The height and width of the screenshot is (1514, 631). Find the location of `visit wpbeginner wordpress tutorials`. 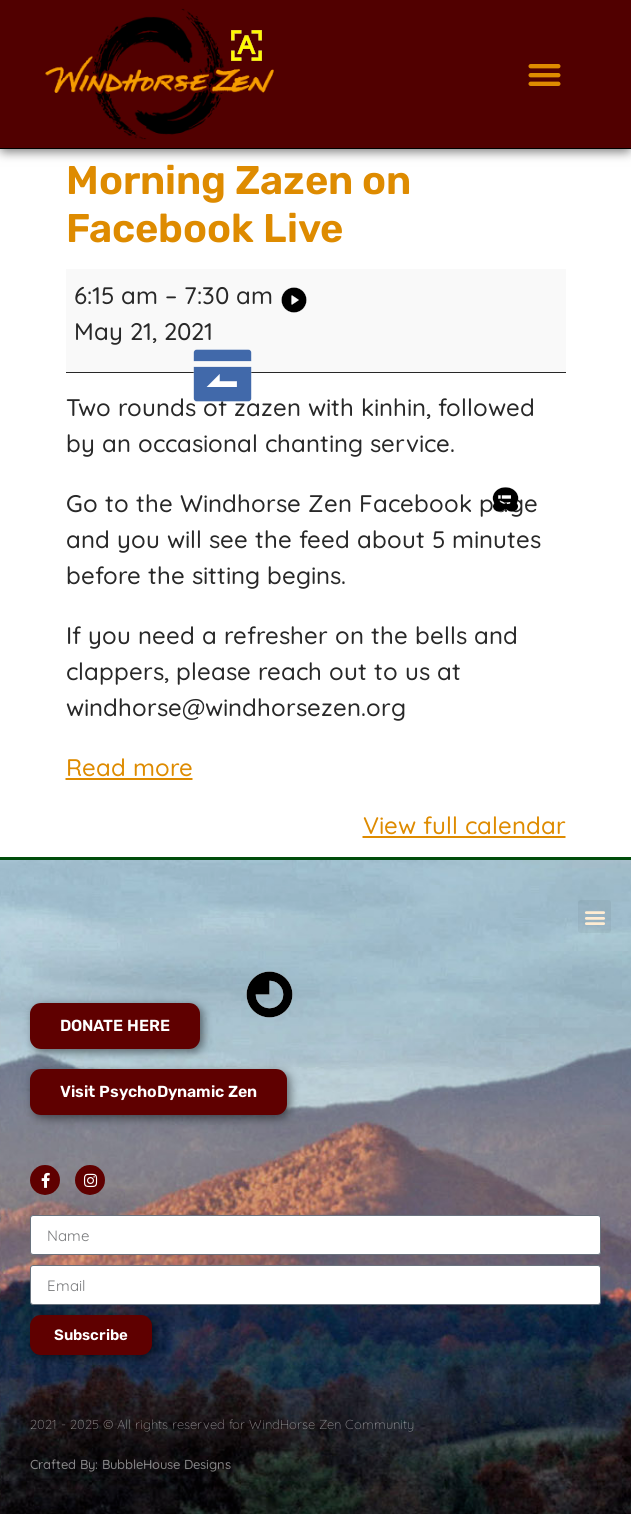

visit wpbeginner wordpress tutorials is located at coordinates (505, 499).